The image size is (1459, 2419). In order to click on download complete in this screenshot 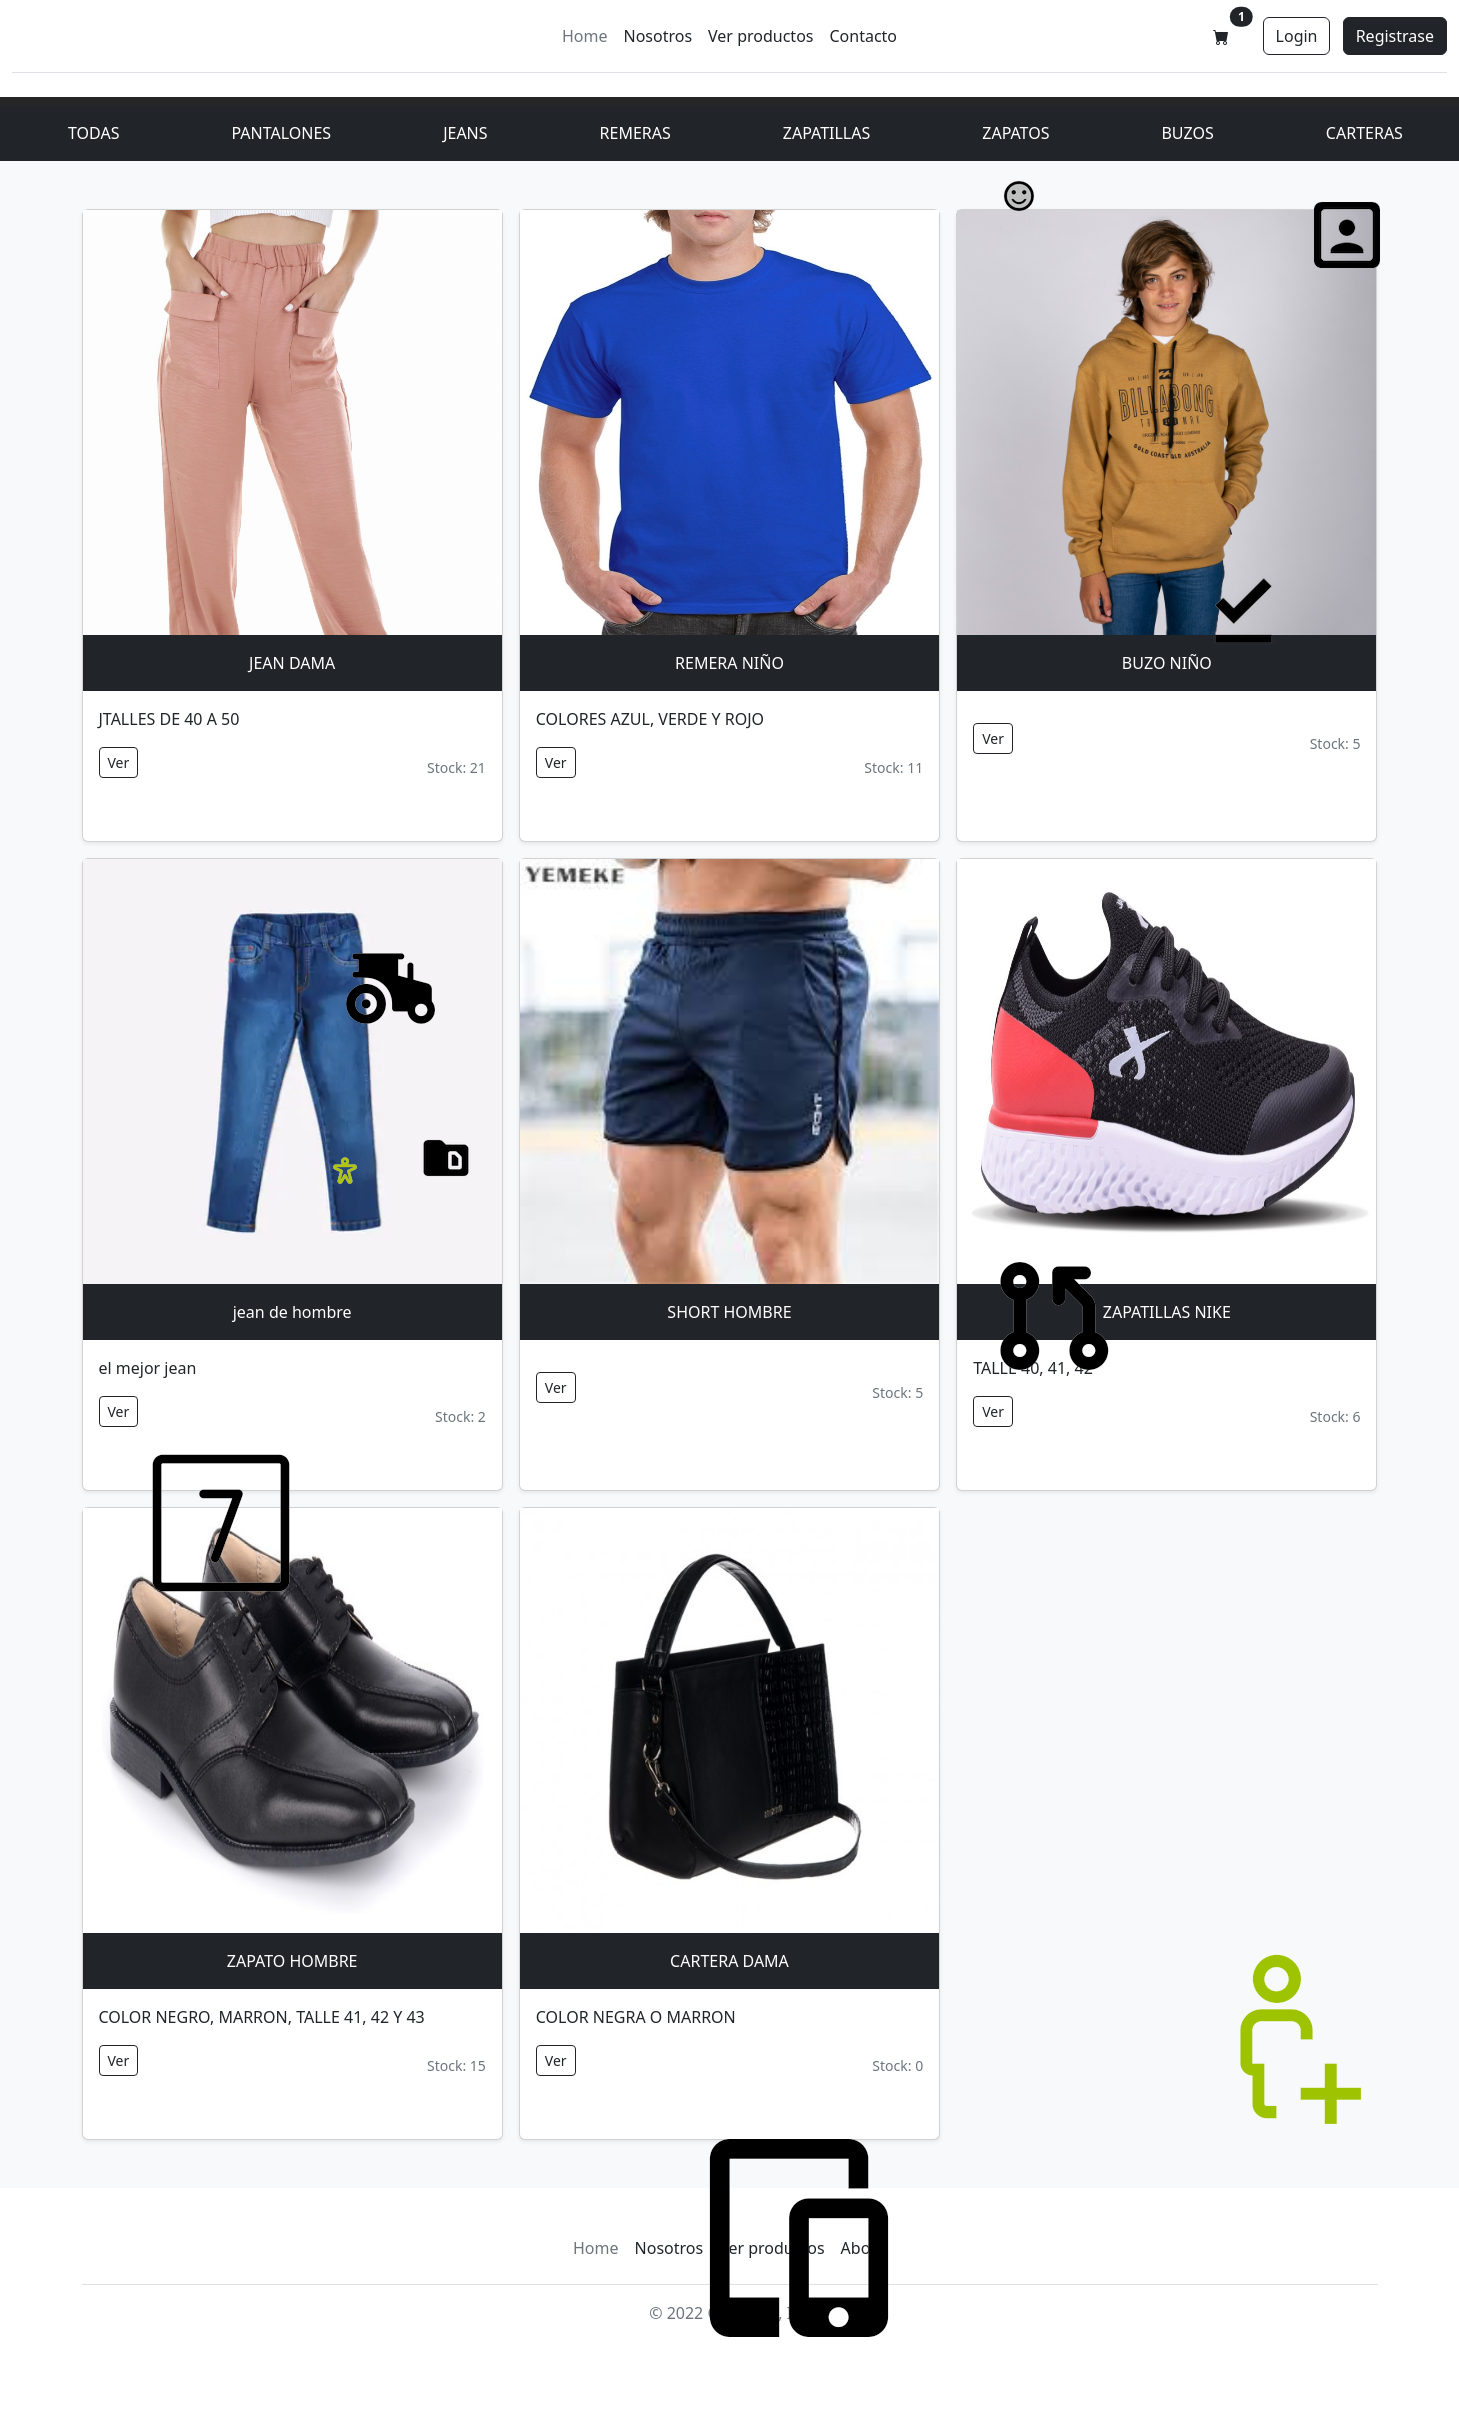, I will do `click(1243, 610)`.